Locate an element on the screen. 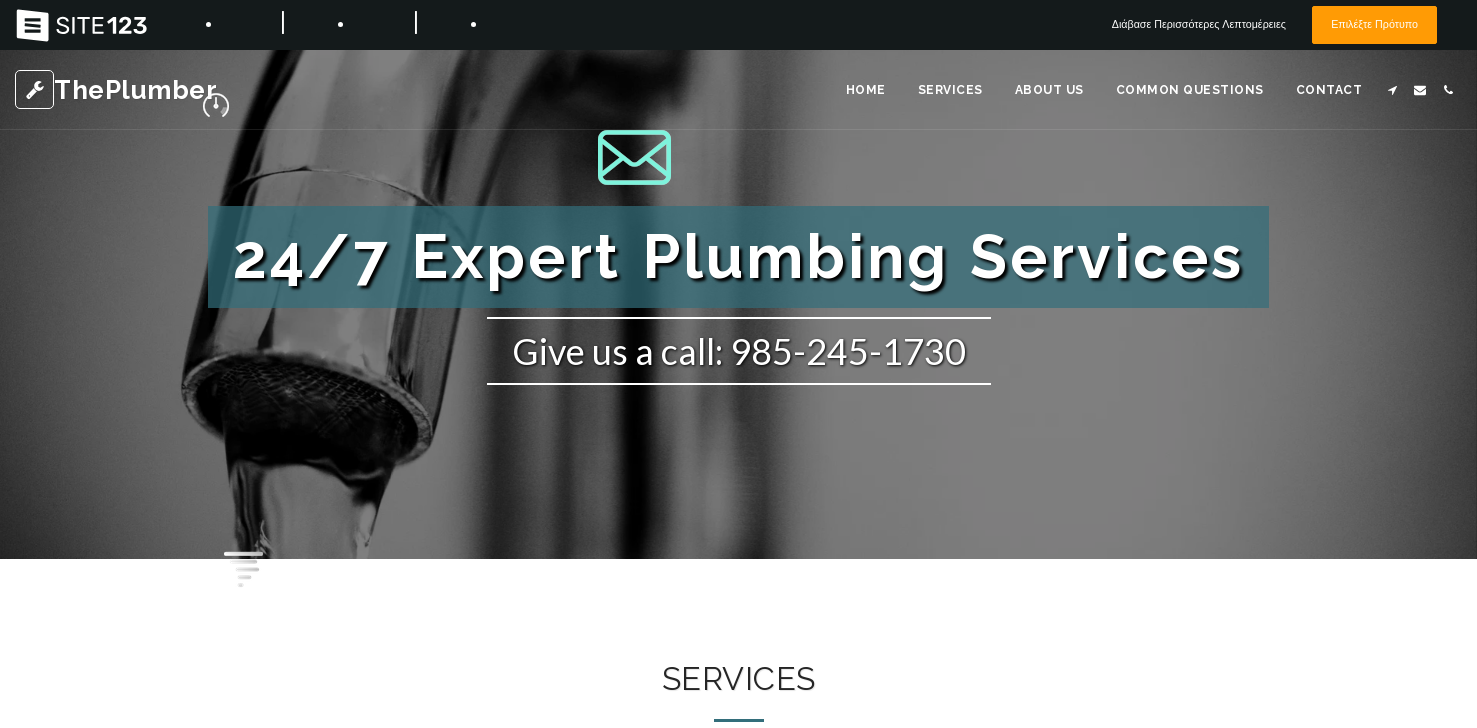 Image resolution: width=1477 pixels, height=728 pixels. view system performance metrics is located at coordinates (216, 105).